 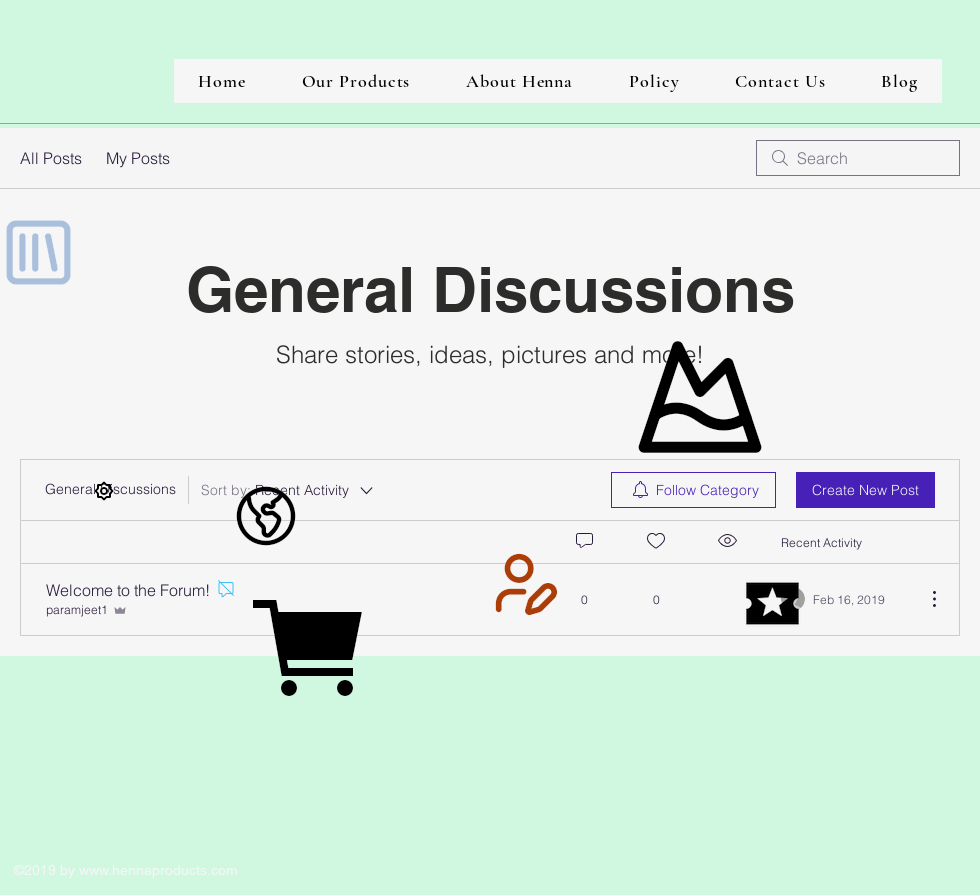 What do you see at coordinates (700, 397) in the screenshot?
I see `view mountain or alpine destinations` at bounding box center [700, 397].